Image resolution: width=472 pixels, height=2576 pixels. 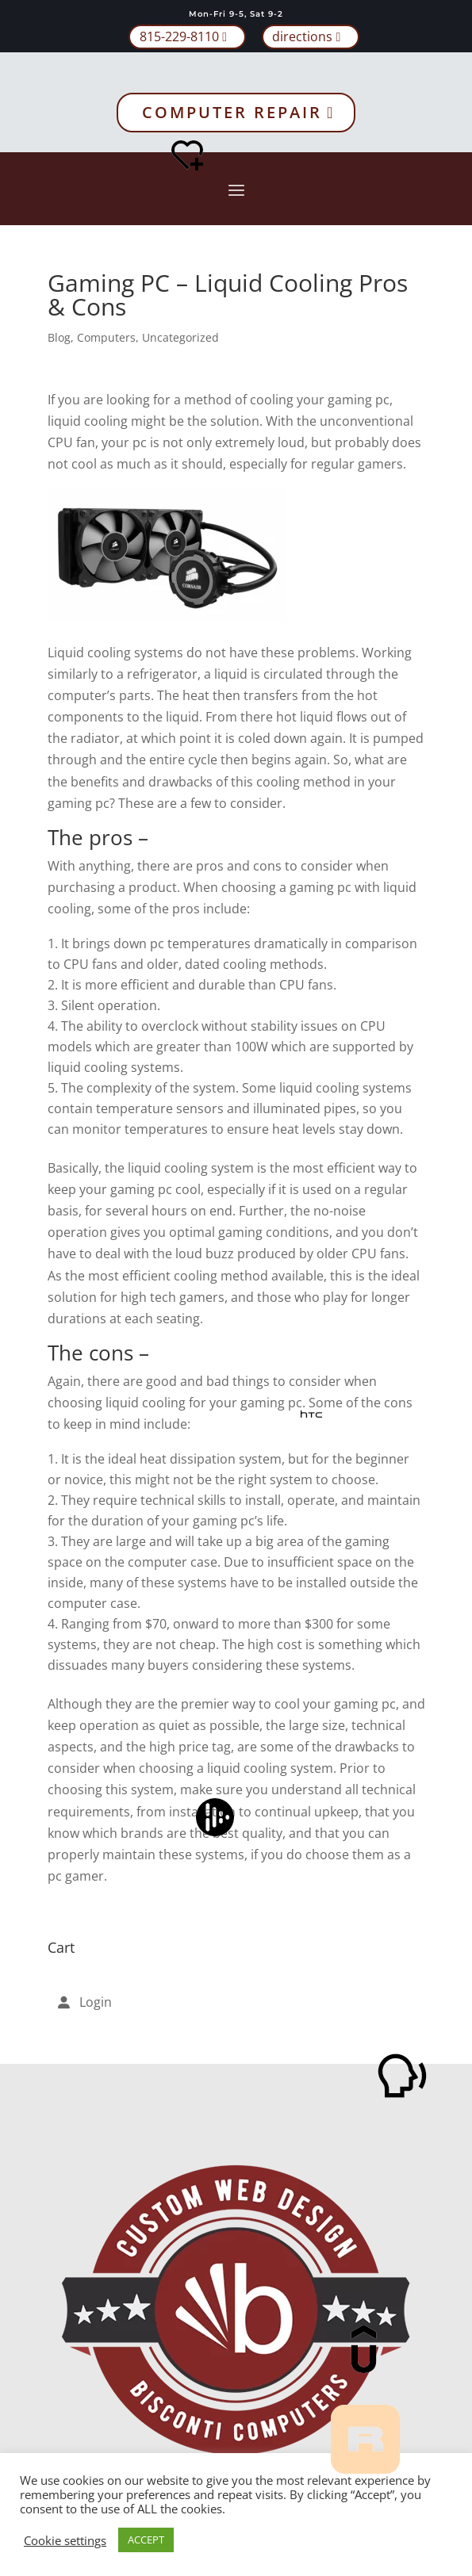 I want to click on open audioboom podcast platform, so click(x=215, y=1817).